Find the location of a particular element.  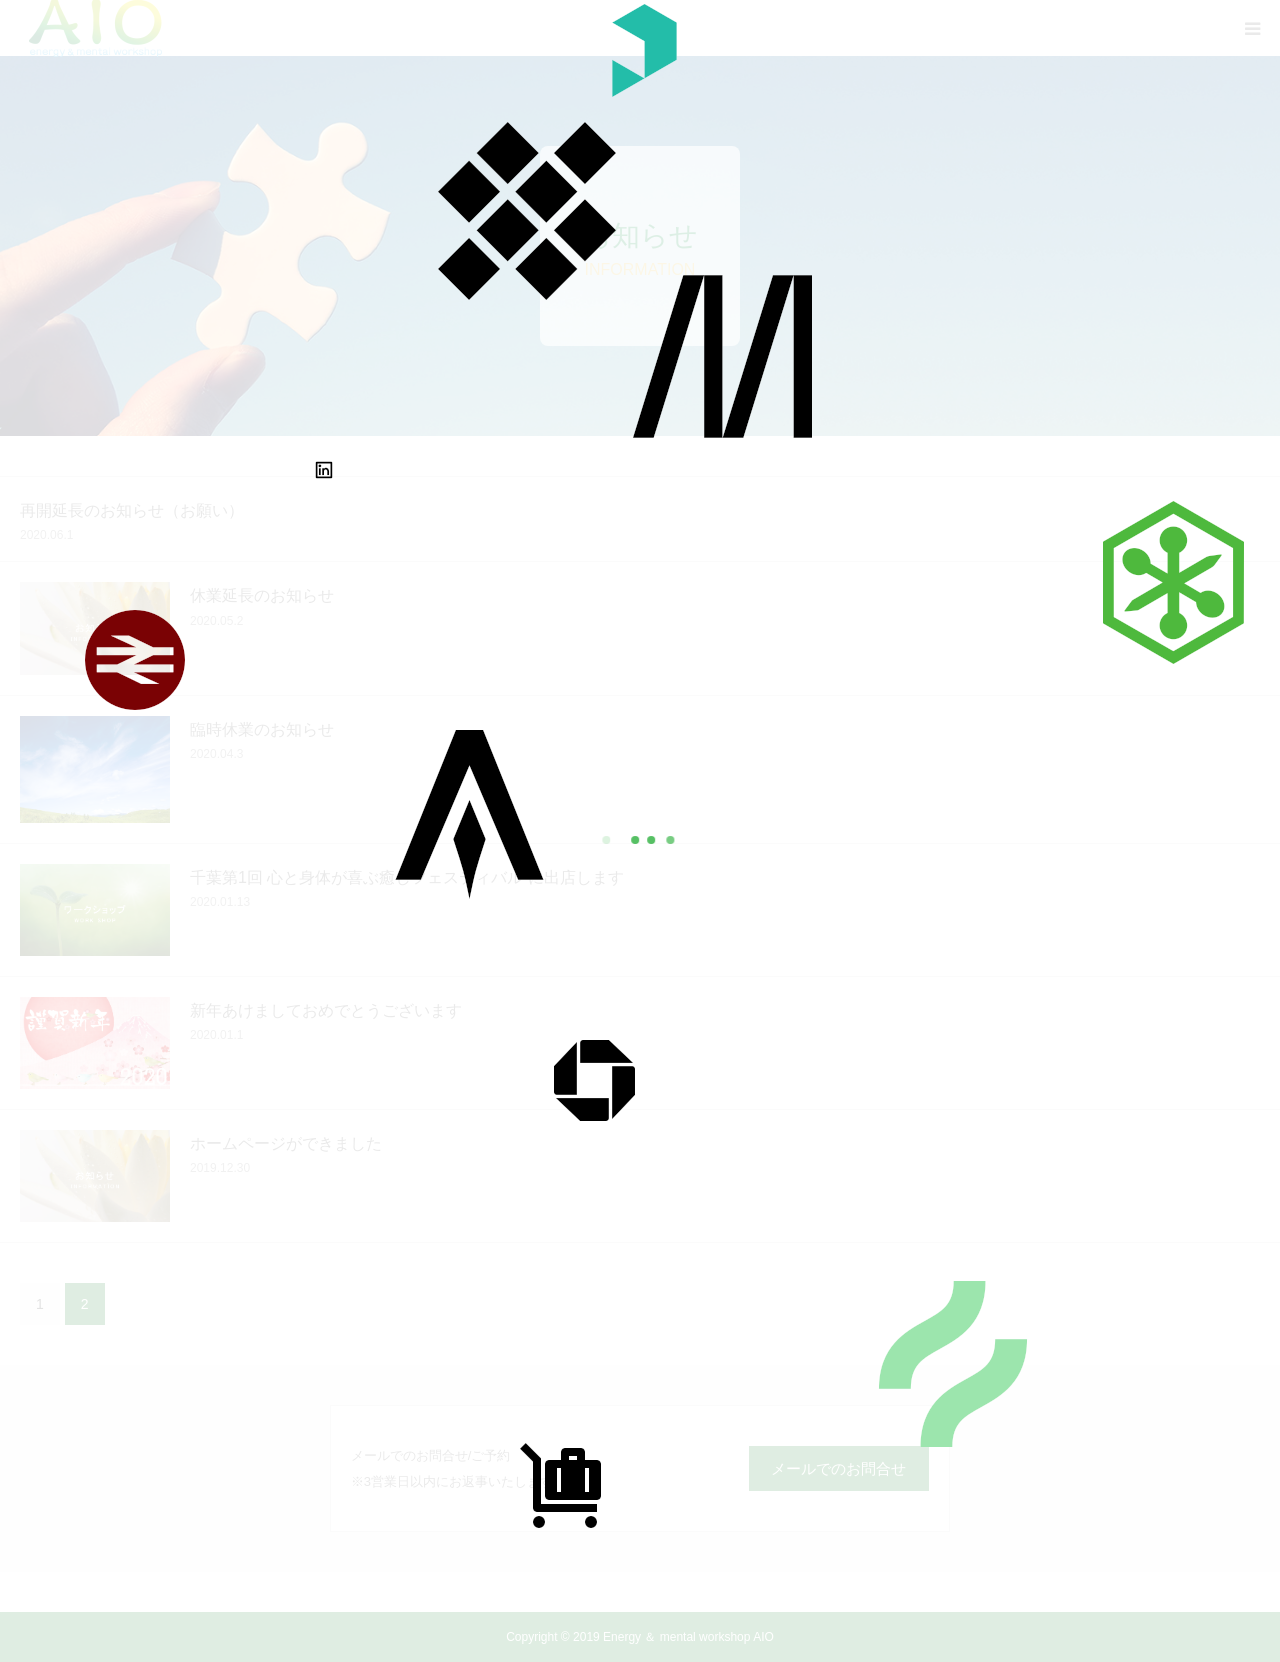

access luggage or baggage services is located at coordinates (565, 1484).